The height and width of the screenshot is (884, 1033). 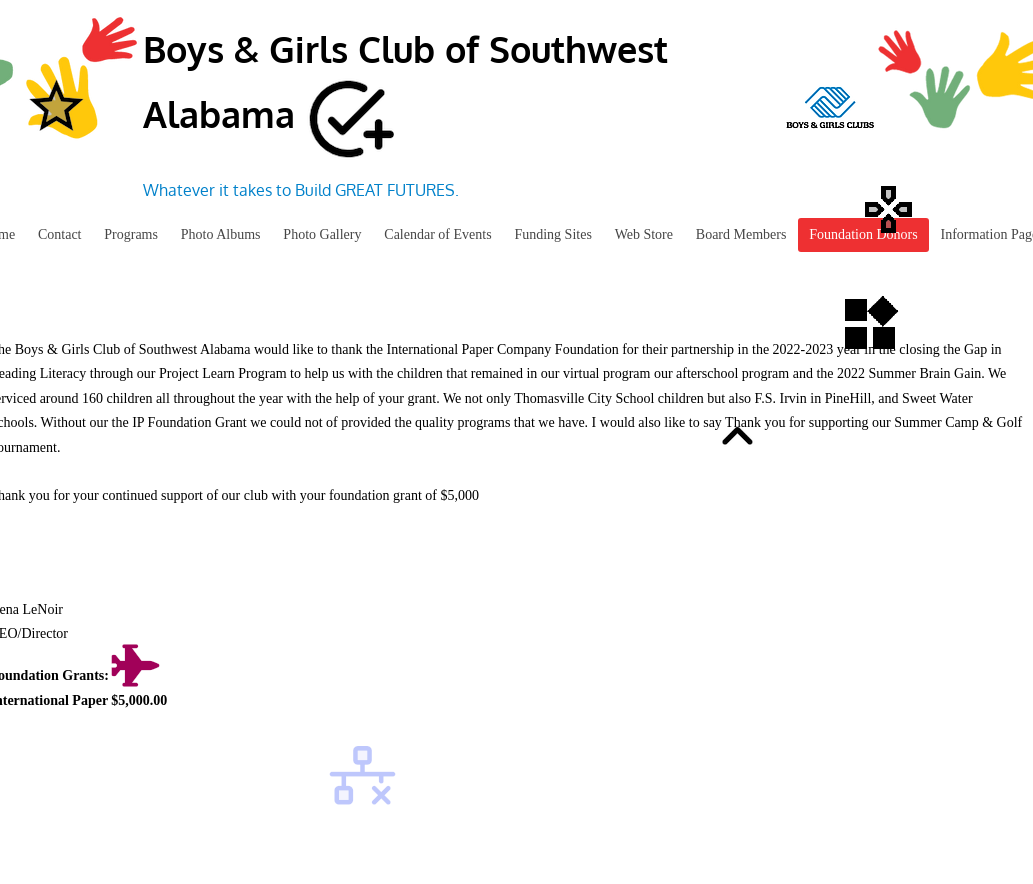 I want to click on add item to favorites, so click(x=56, y=106).